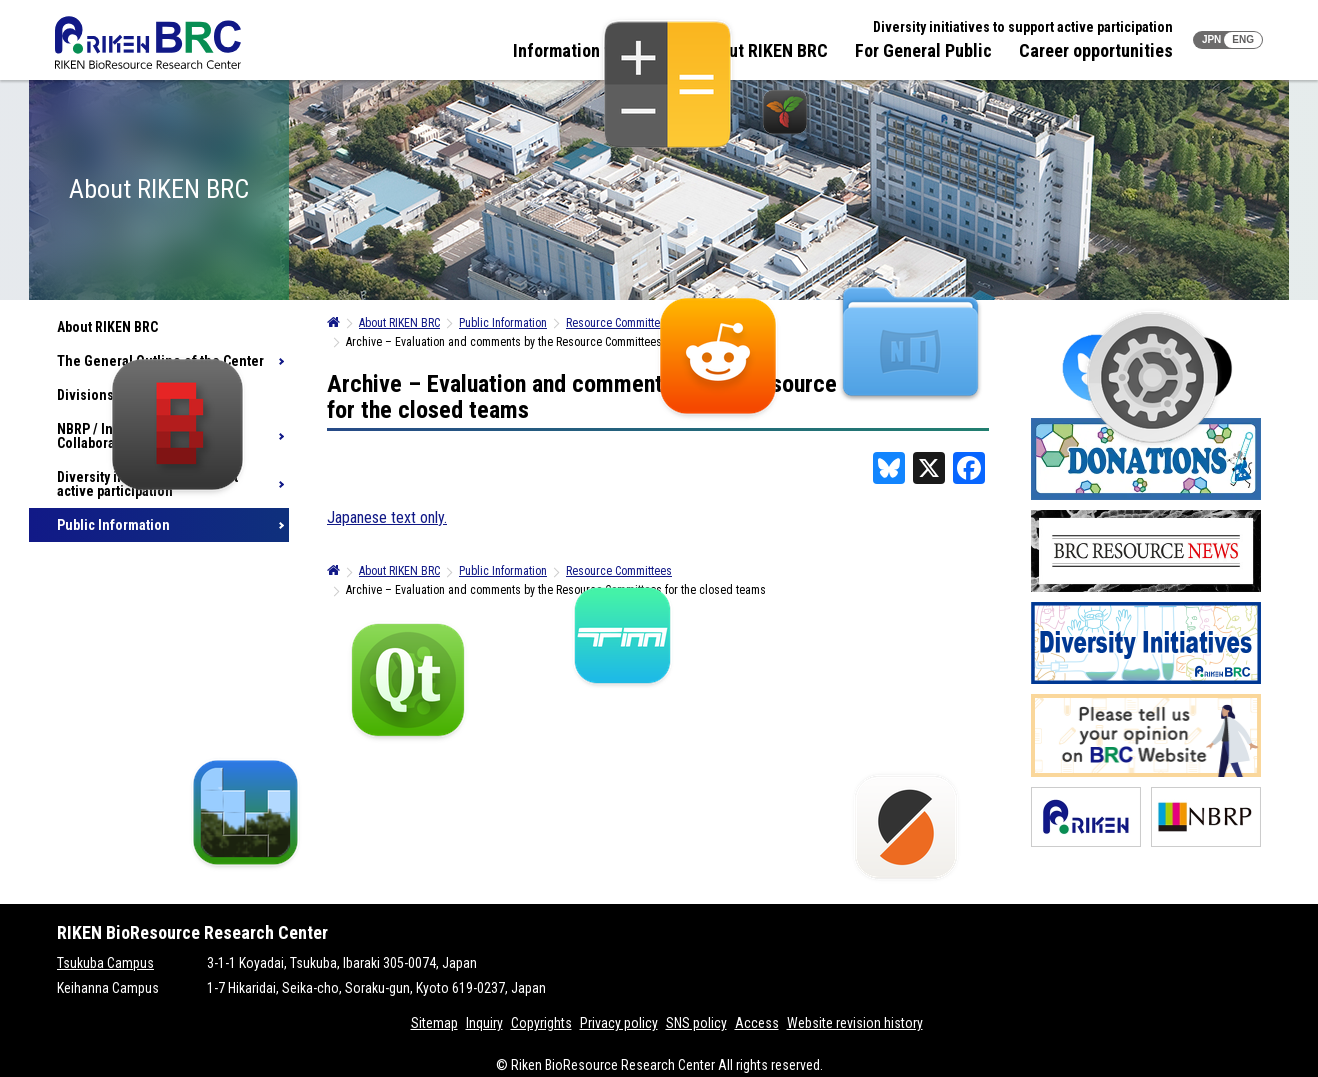 Image resolution: width=1318 pixels, height=1077 pixels. I want to click on open the Reddit app, so click(718, 356).